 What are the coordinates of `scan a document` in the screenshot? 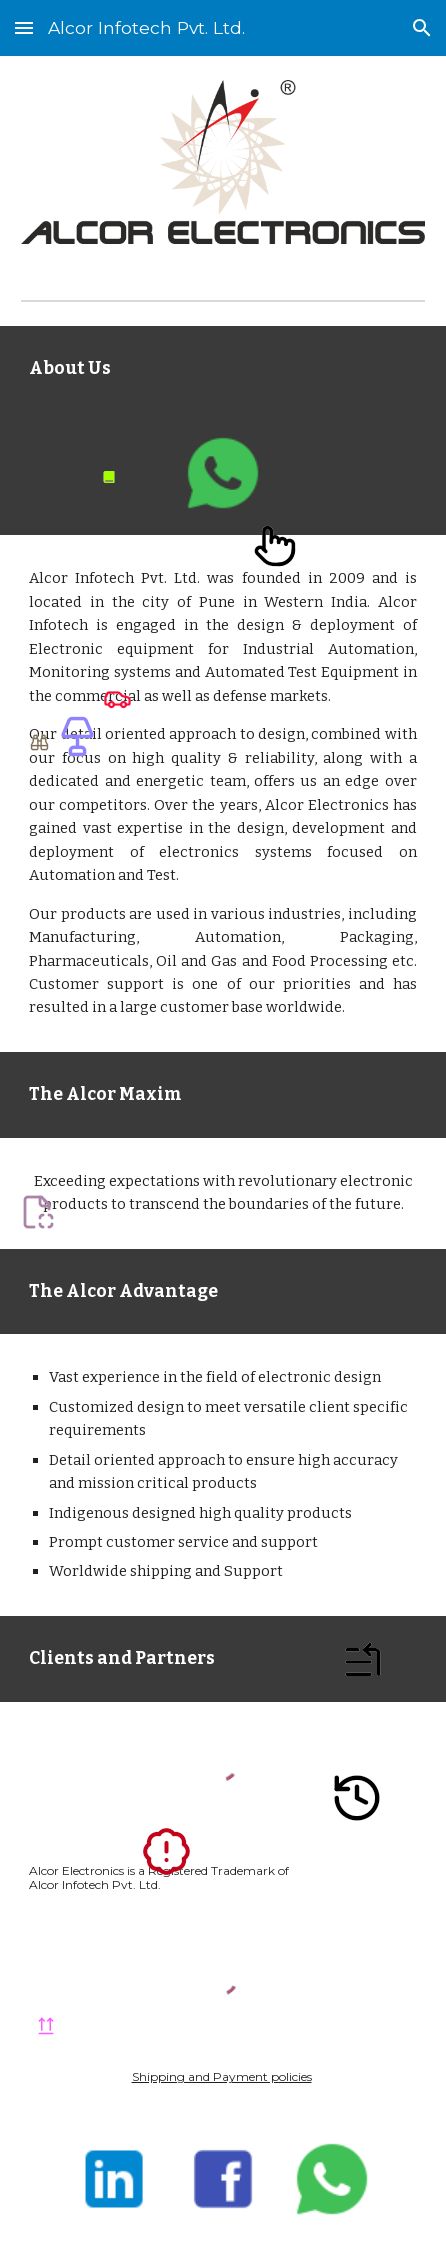 It's located at (37, 1212).